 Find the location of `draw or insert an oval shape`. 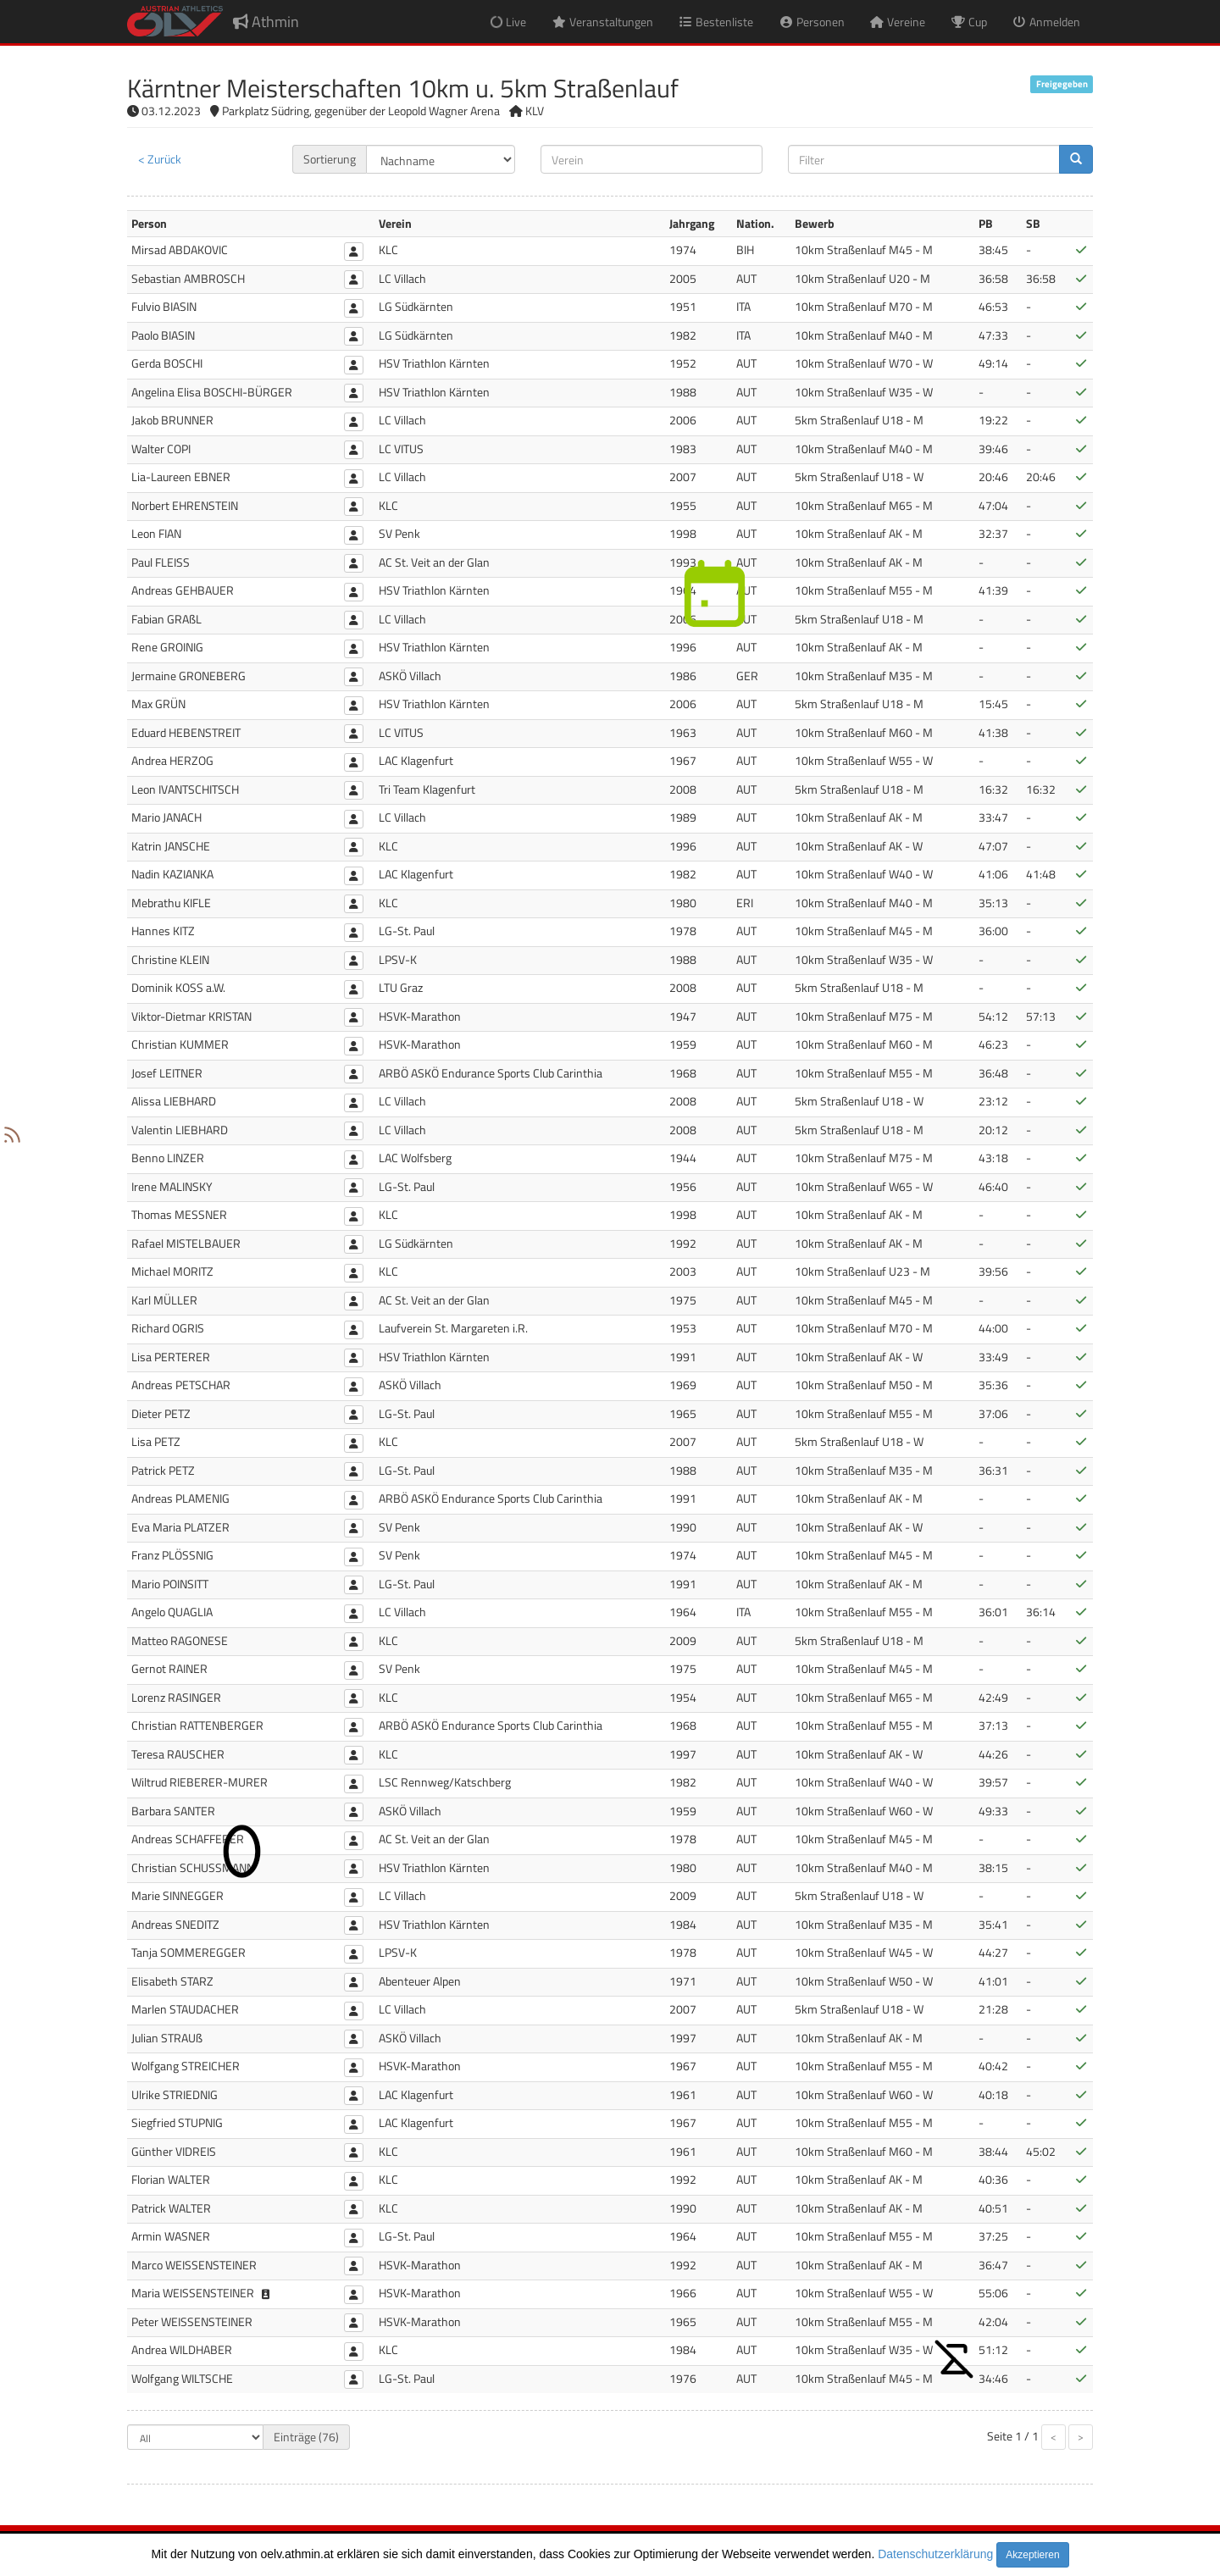

draw or insert an oval shape is located at coordinates (241, 1851).